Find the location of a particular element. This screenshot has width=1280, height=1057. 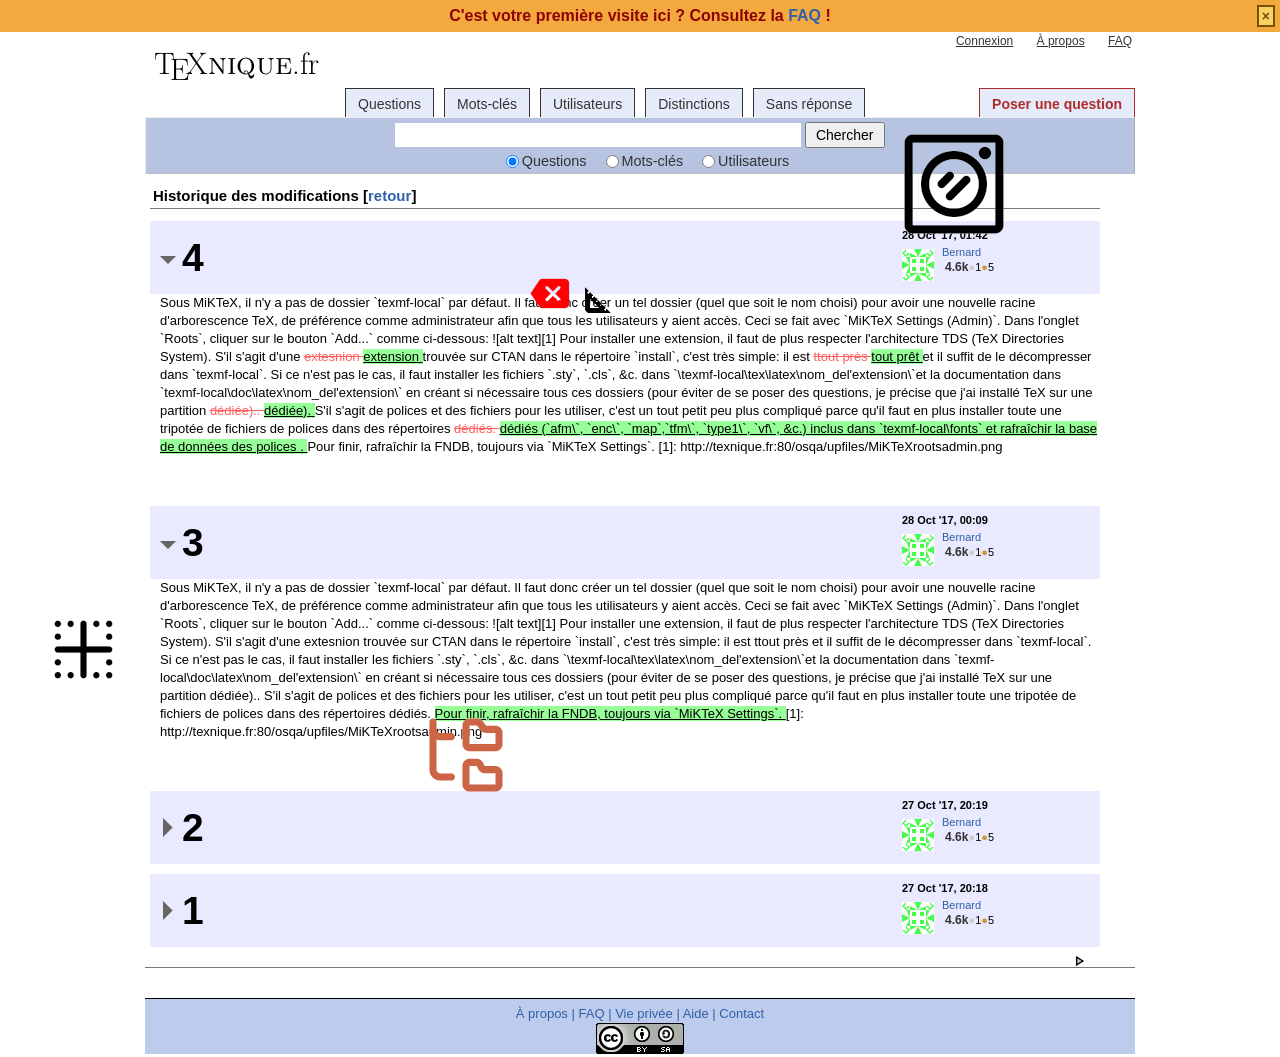

access laundry or washing machine controls is located at coordinates (954, 184).